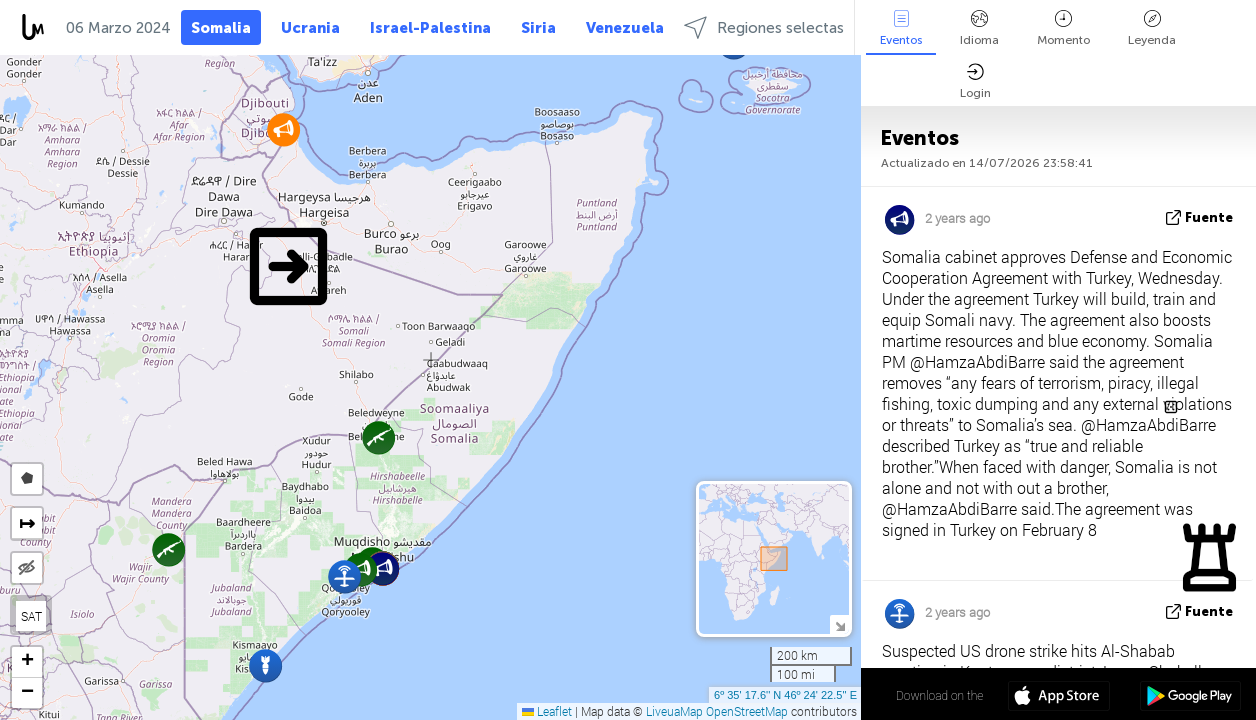 The width and height of the screenshot is (1256, 720). Describe the element at coordinates (1209, 557) in the screenshot. I see `play chess or access chess game` at that location.